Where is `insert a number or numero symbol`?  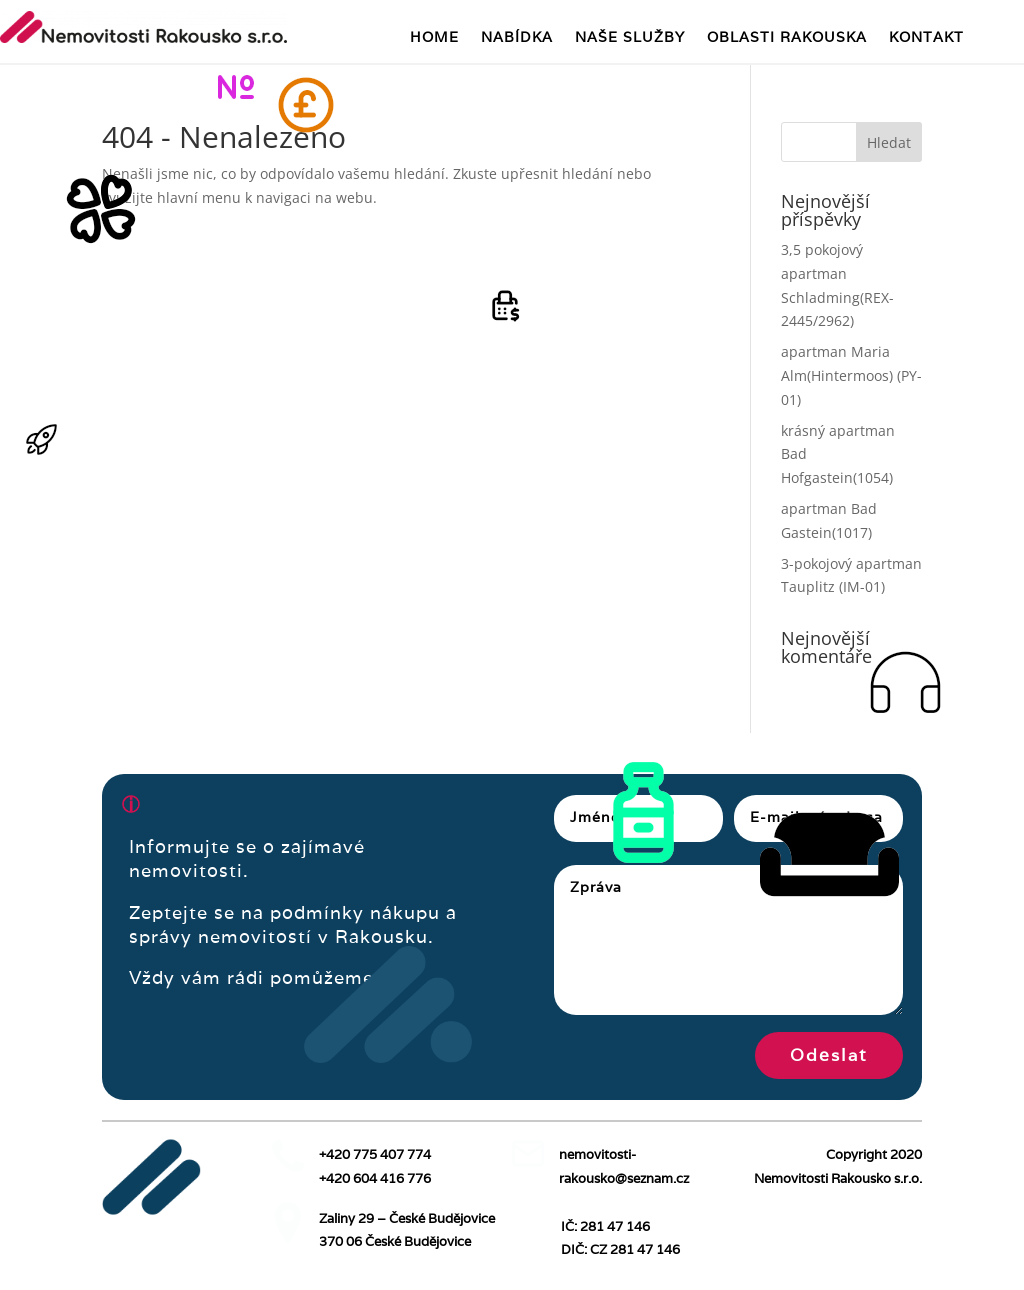 insert a number or numero symbol is located at coordinates (236, 87).